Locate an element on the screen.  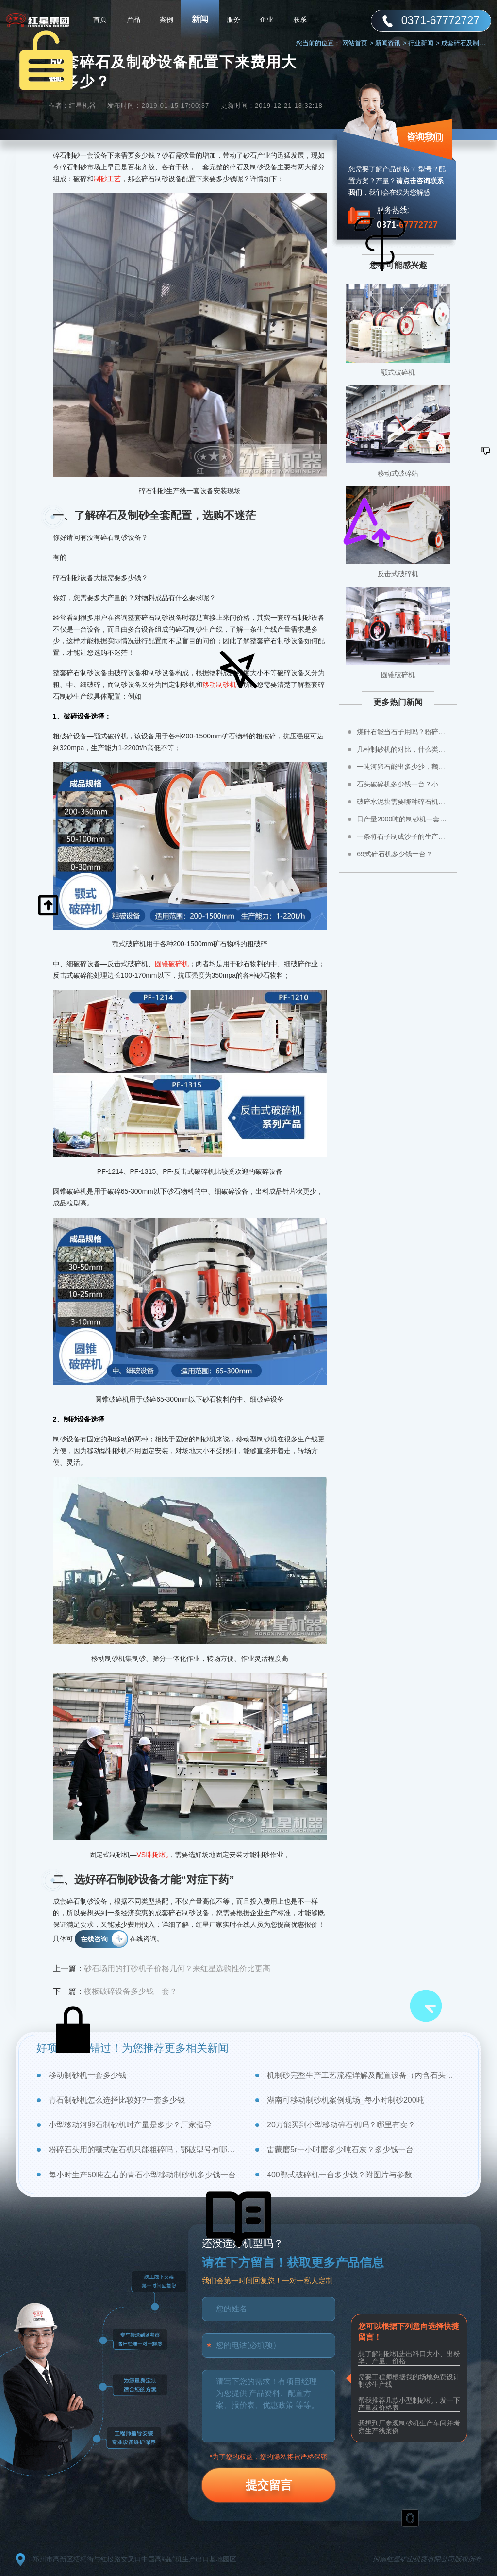
dislike or downvote content is located at coordinates (485, 451).